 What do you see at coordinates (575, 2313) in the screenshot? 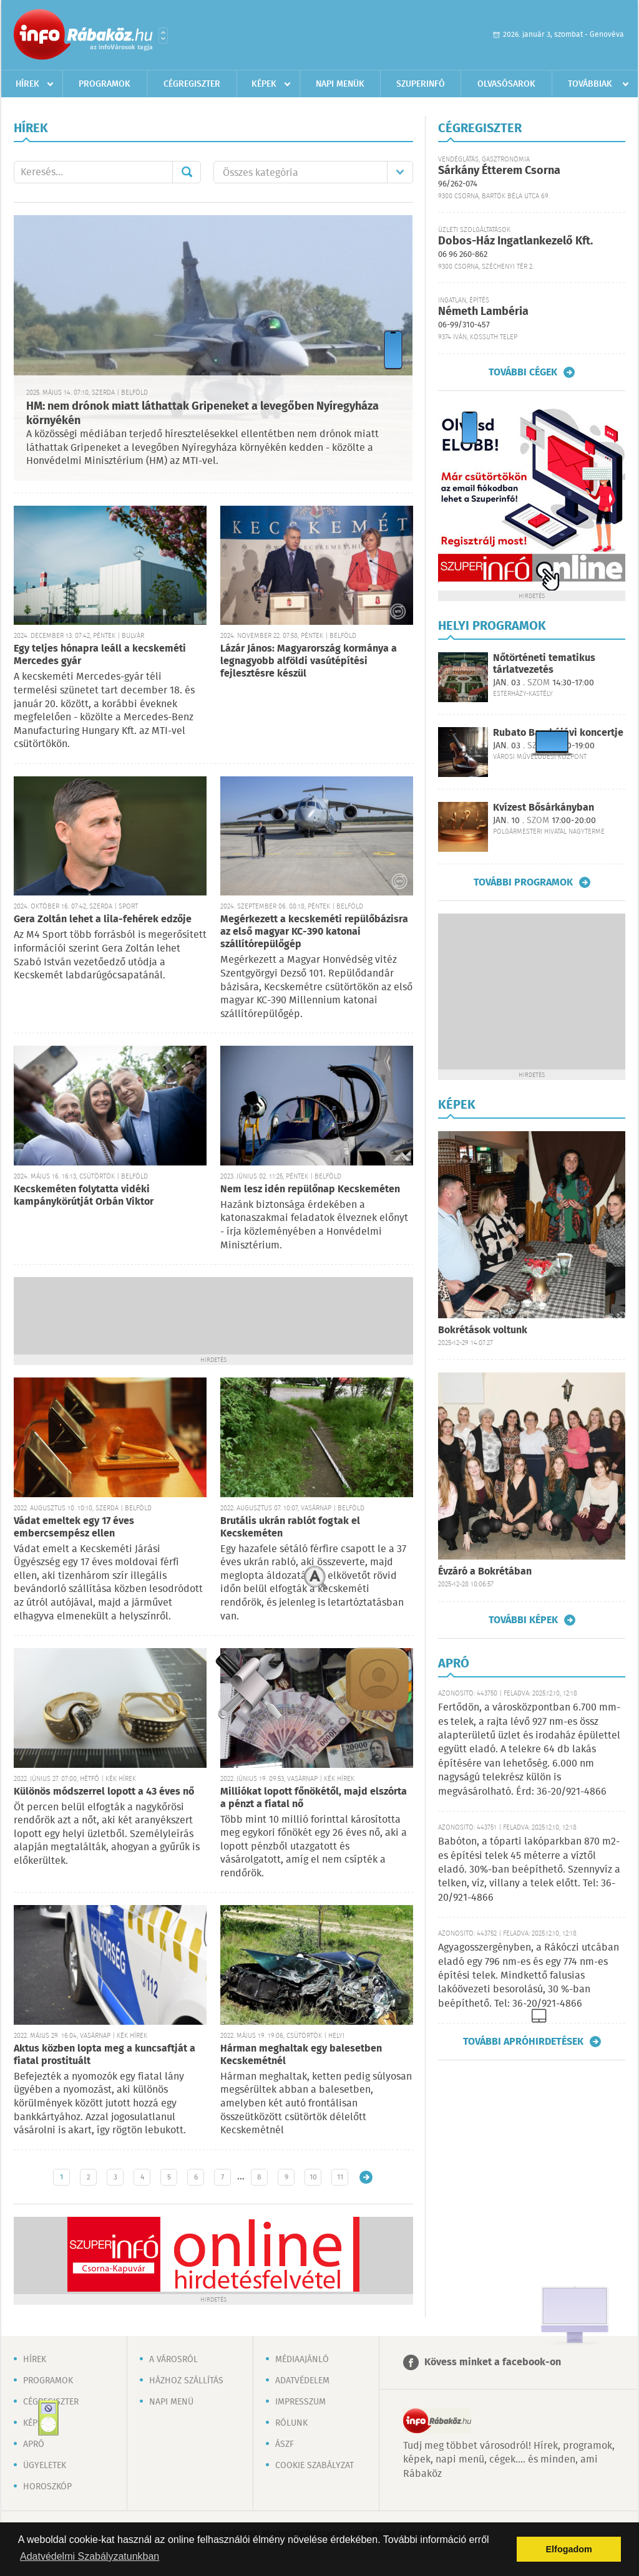
I see `indicates this mac in system preferences or network devices` at bounding box center [575, 2313].